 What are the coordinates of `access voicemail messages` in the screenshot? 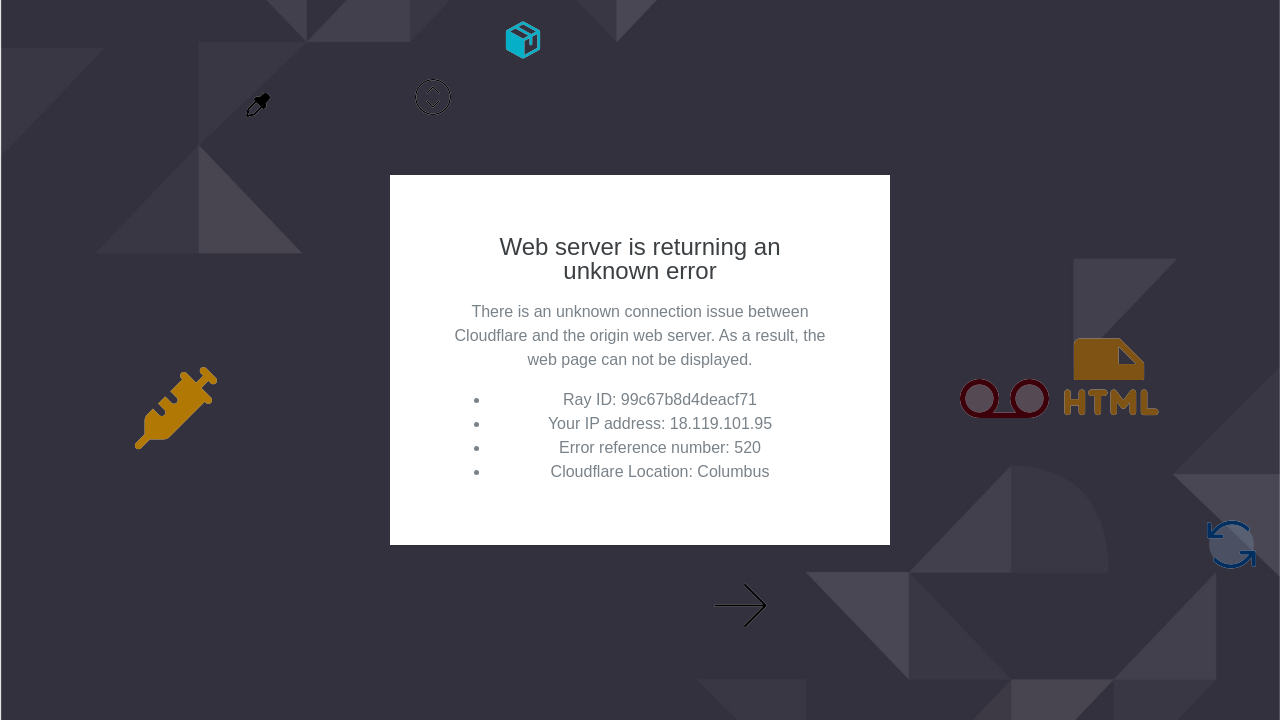 It's located at (1004, 398).